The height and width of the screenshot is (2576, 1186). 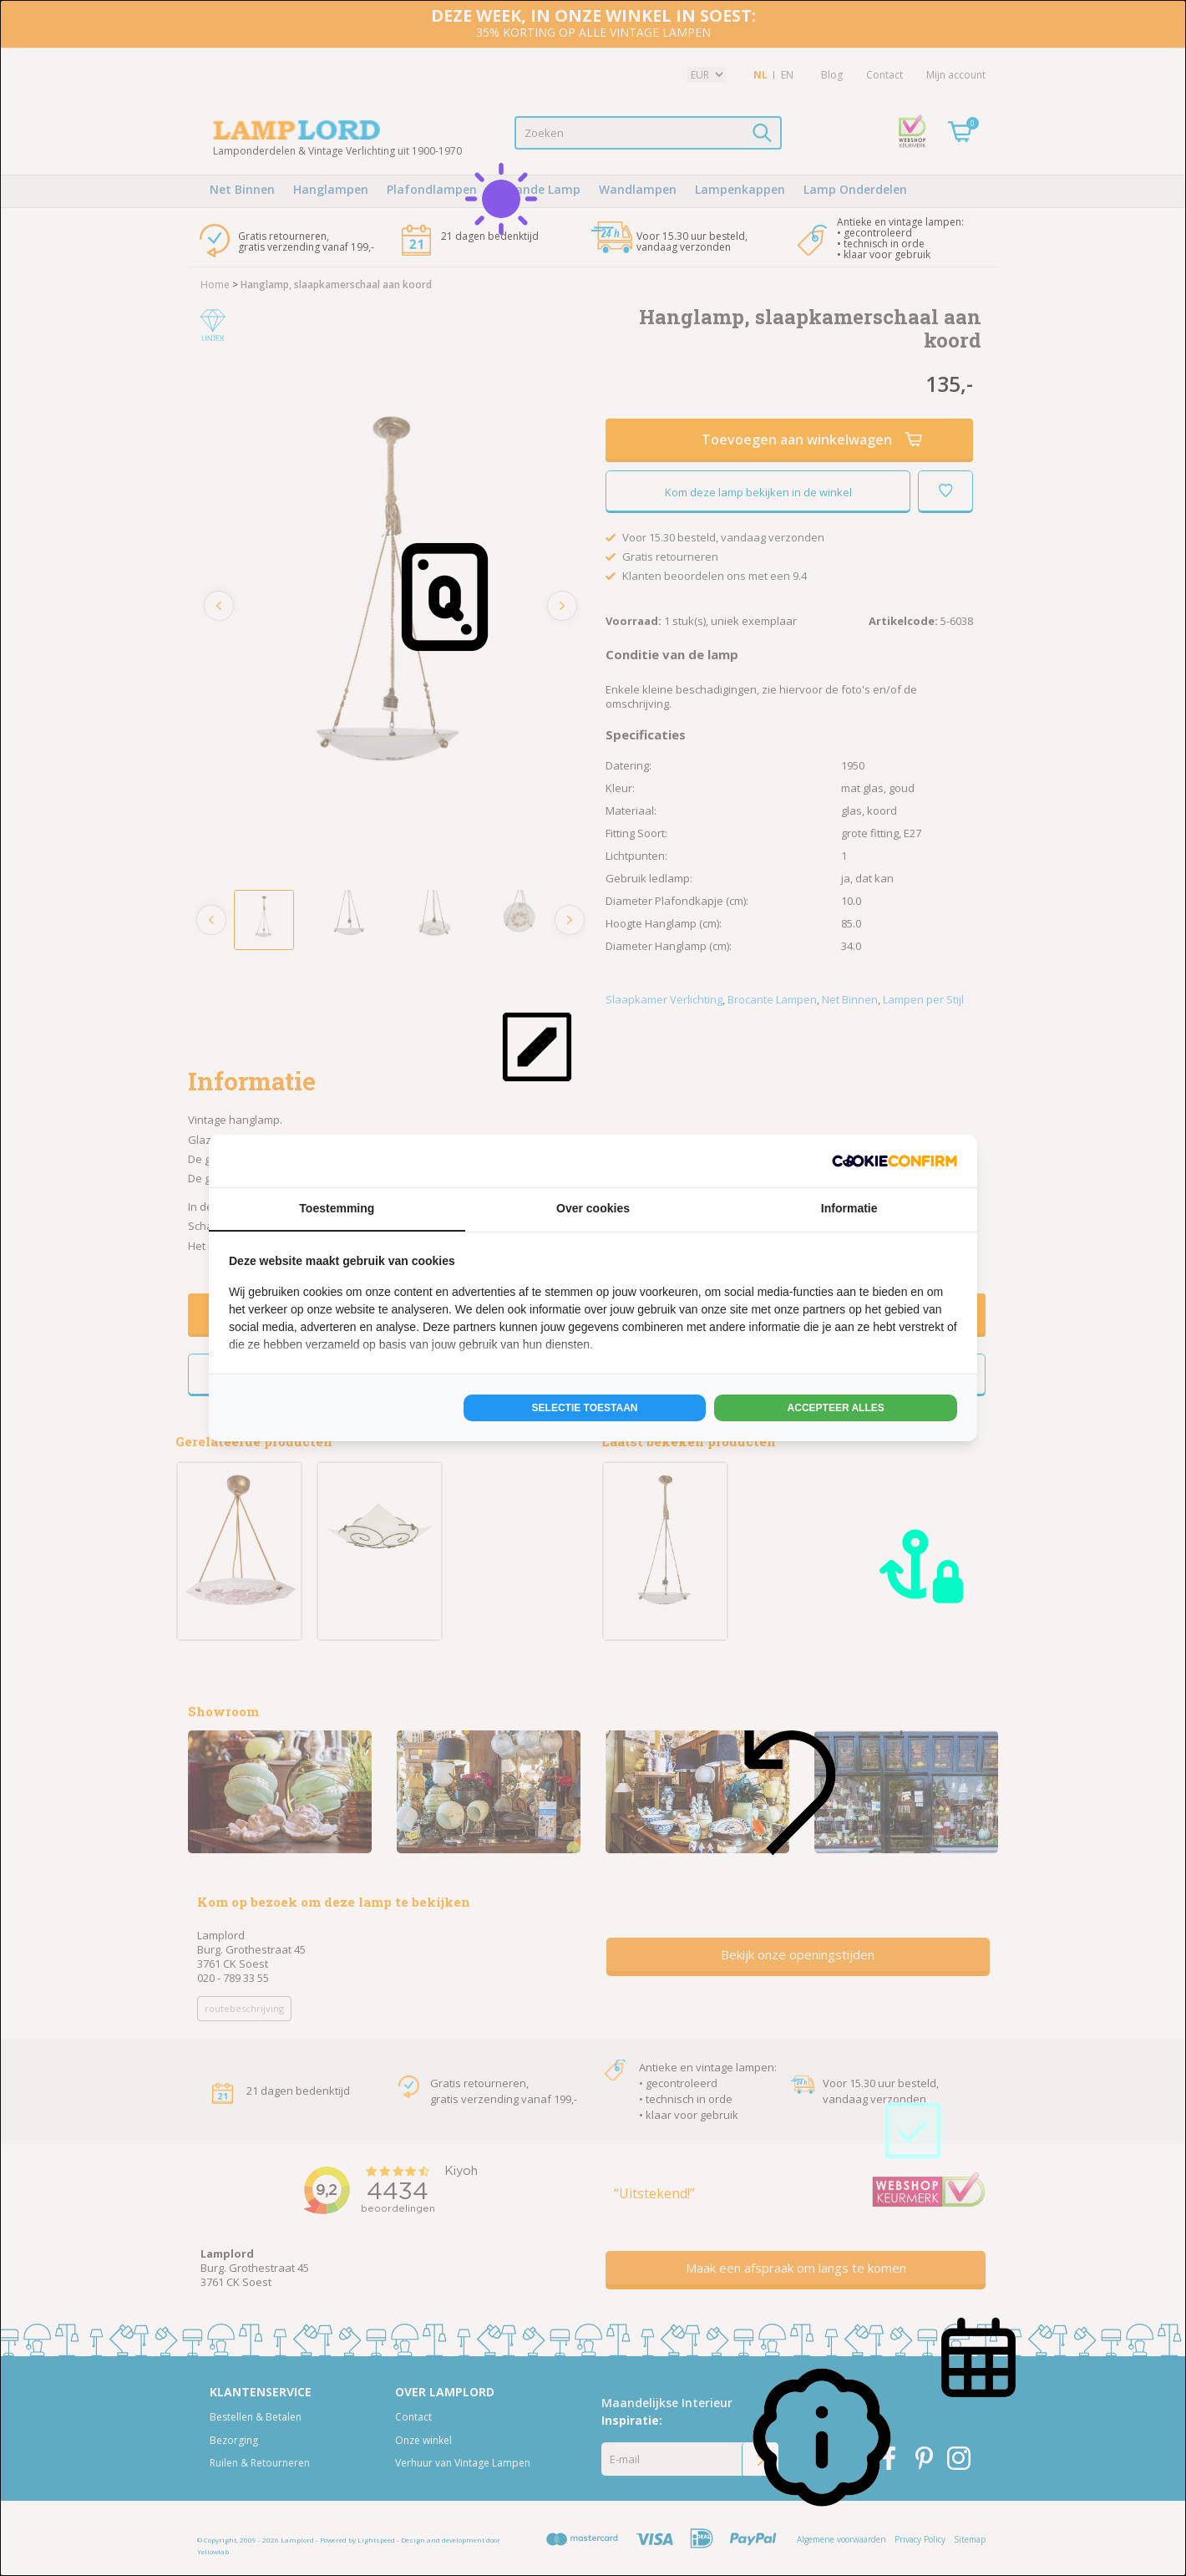 What do you see at coordinates (920, 1564) in the screenshot?
I see `lock or secure an anchor point` at bounding box center [920, 1564].